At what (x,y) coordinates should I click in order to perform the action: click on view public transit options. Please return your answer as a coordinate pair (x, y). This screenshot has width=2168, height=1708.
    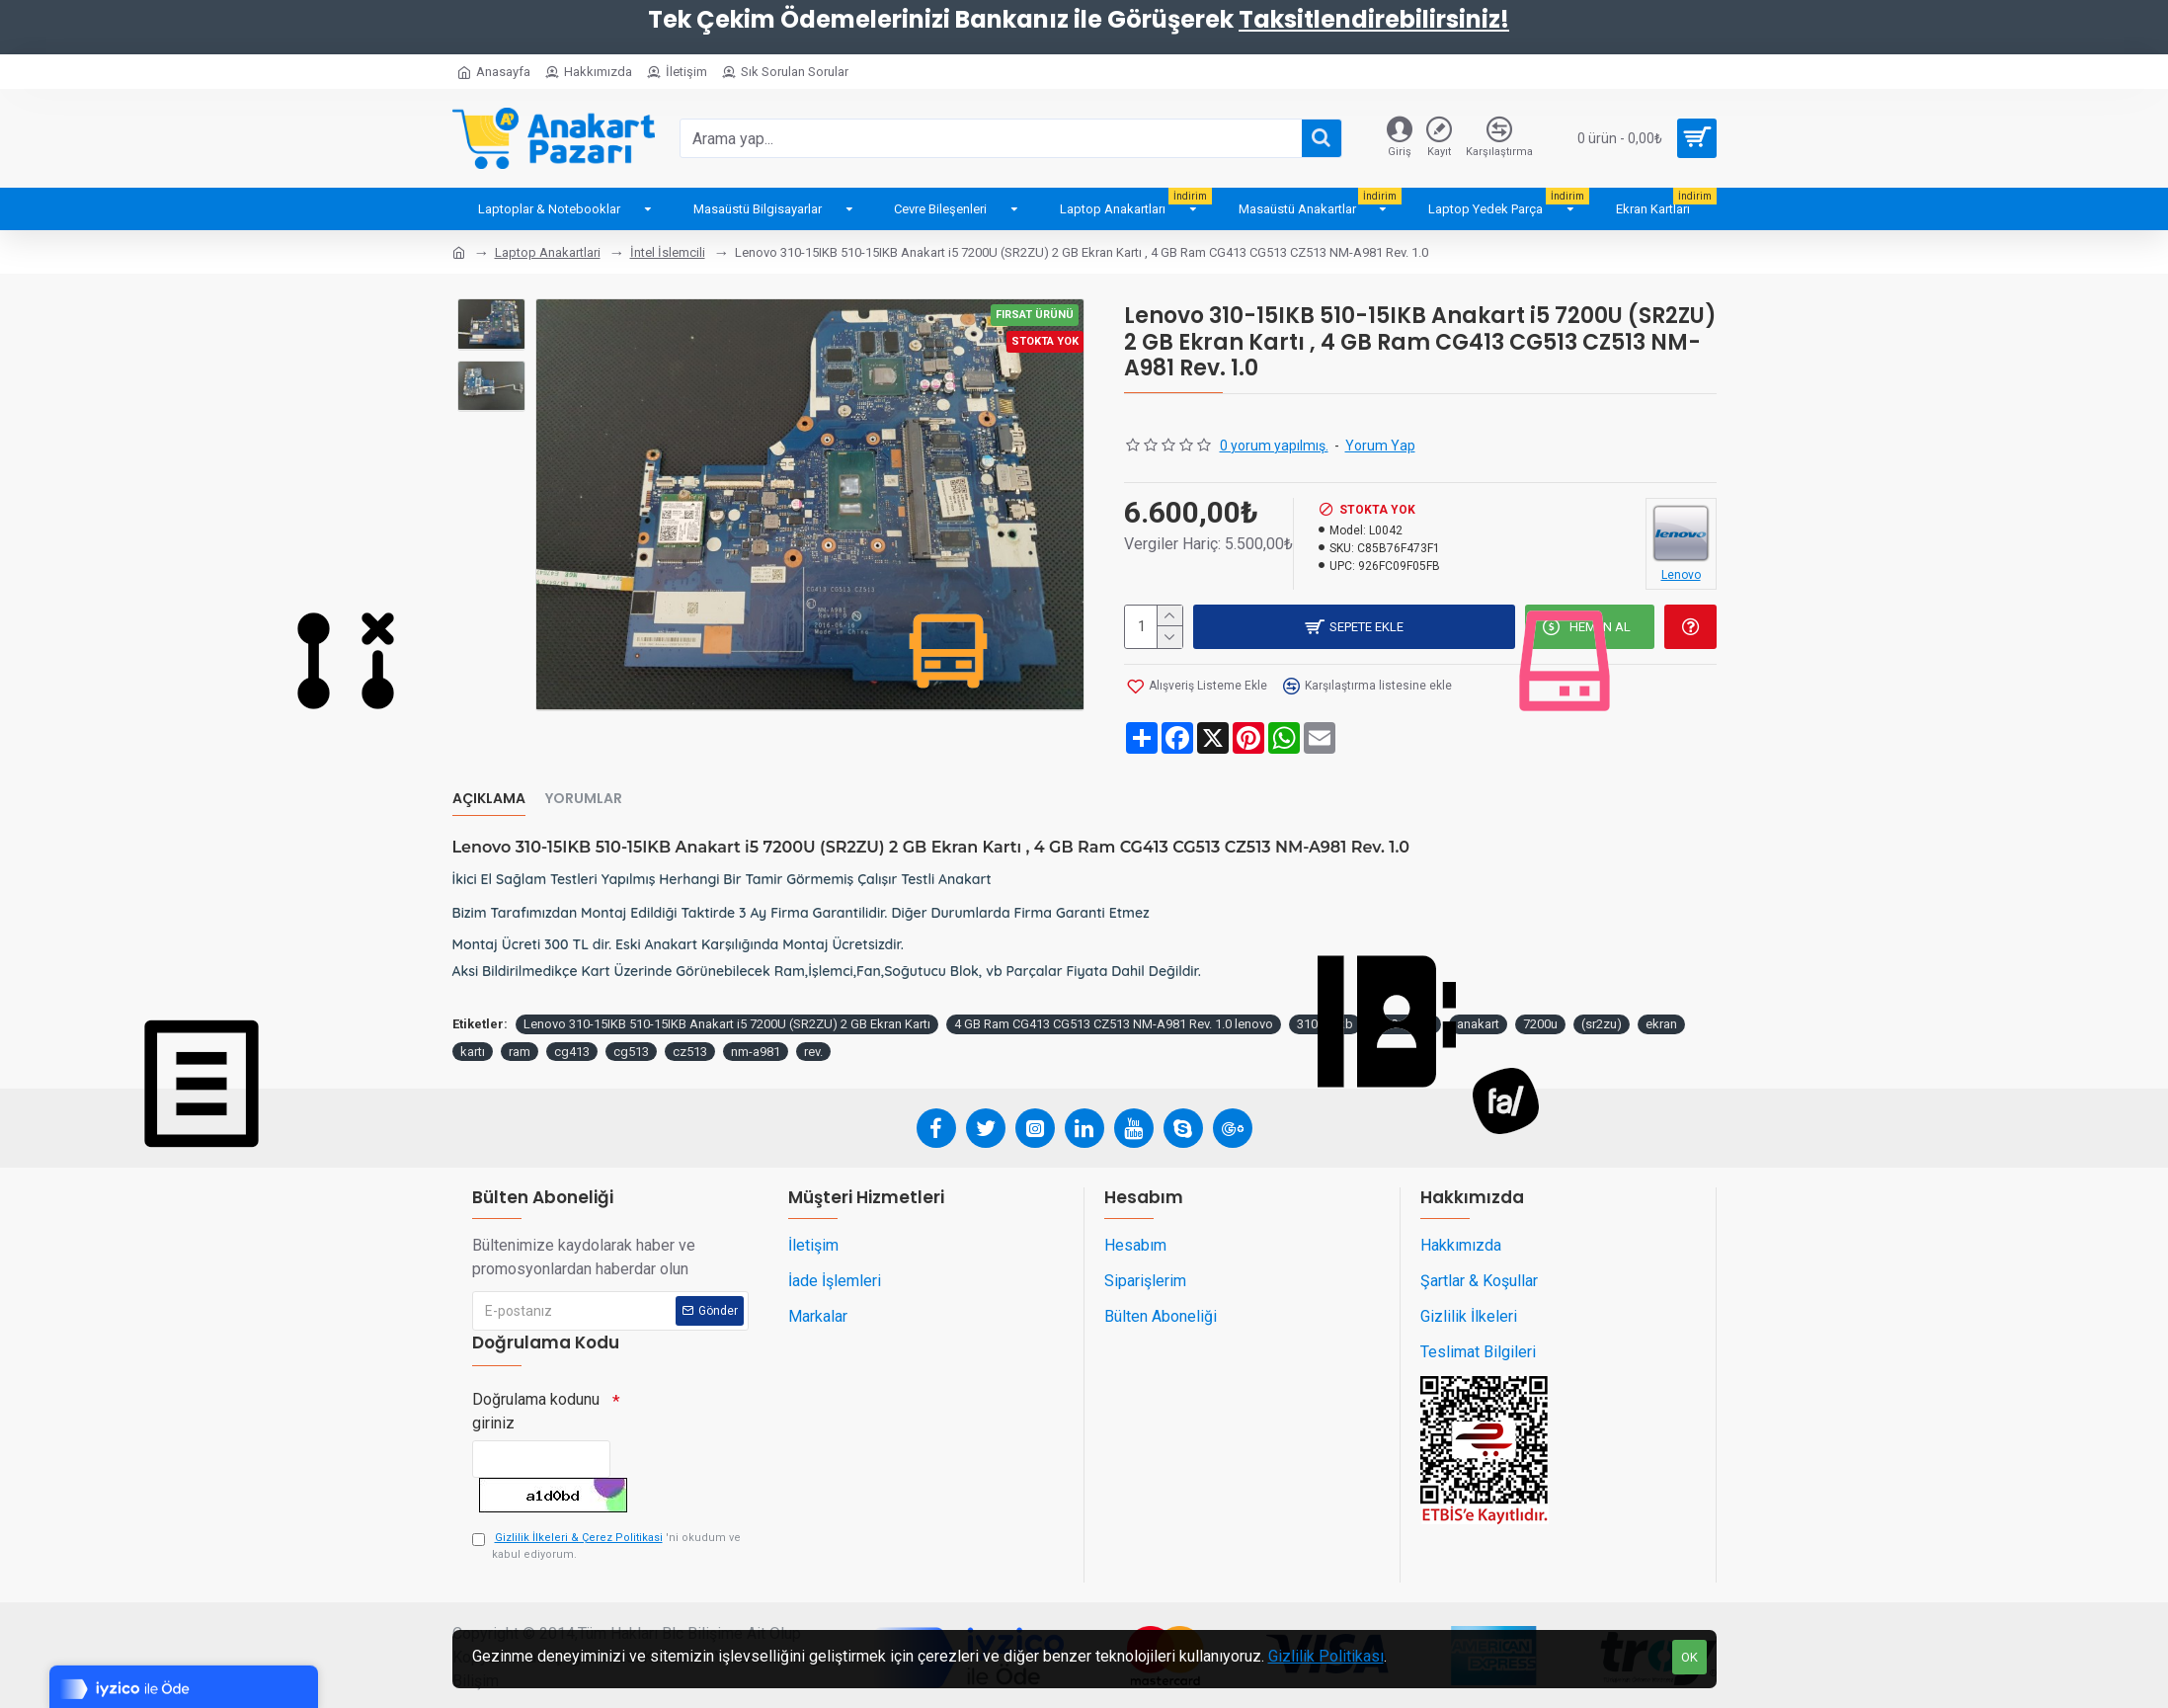
    Looking at the image, I should click on (948, 649).